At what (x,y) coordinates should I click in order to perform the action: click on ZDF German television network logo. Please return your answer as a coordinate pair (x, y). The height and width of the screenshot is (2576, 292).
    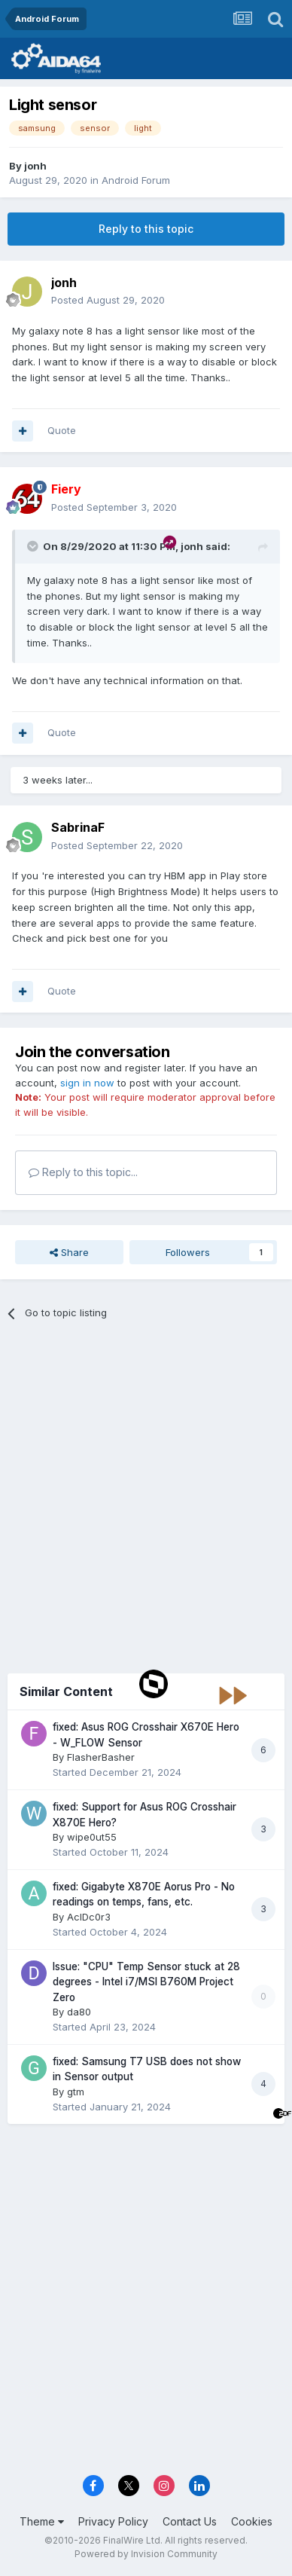
    Looking at the image, I should click on (282, 2113).